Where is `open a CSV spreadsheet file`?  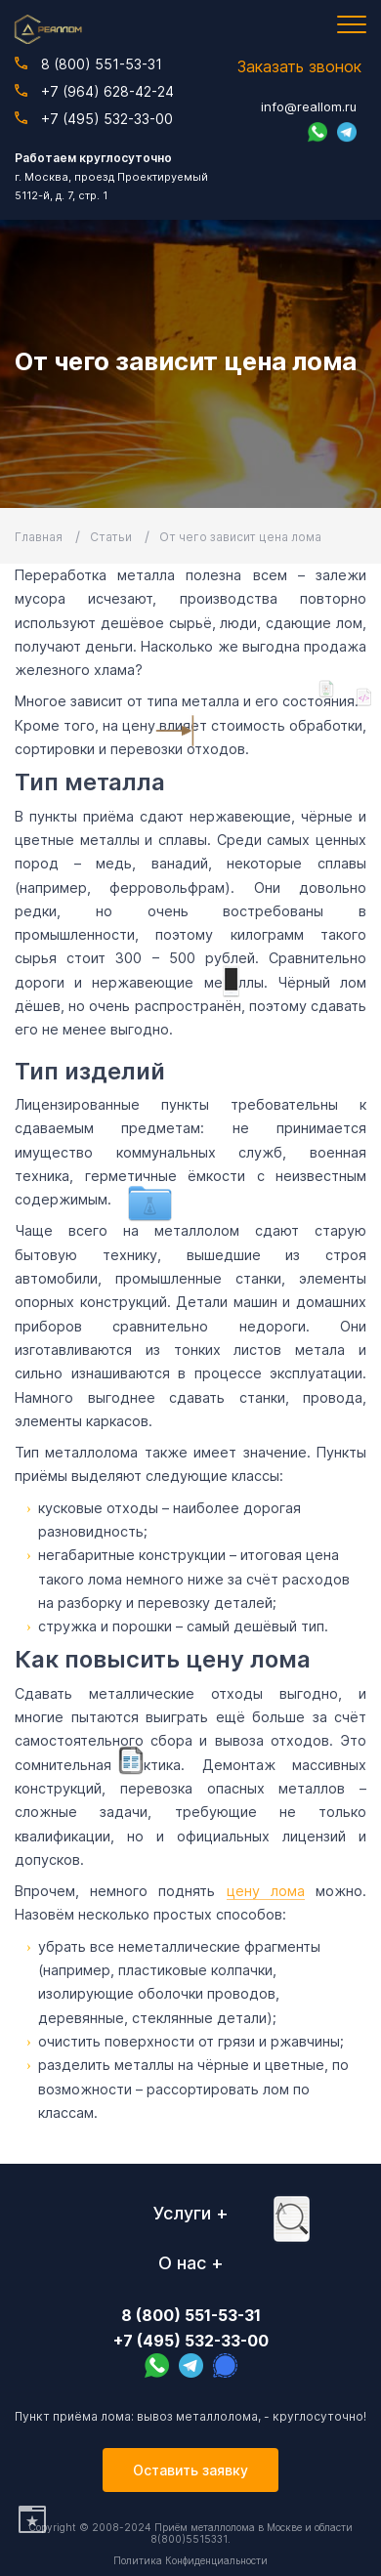
open a CSV spreadsheet file is located at coordinates (326, 689).